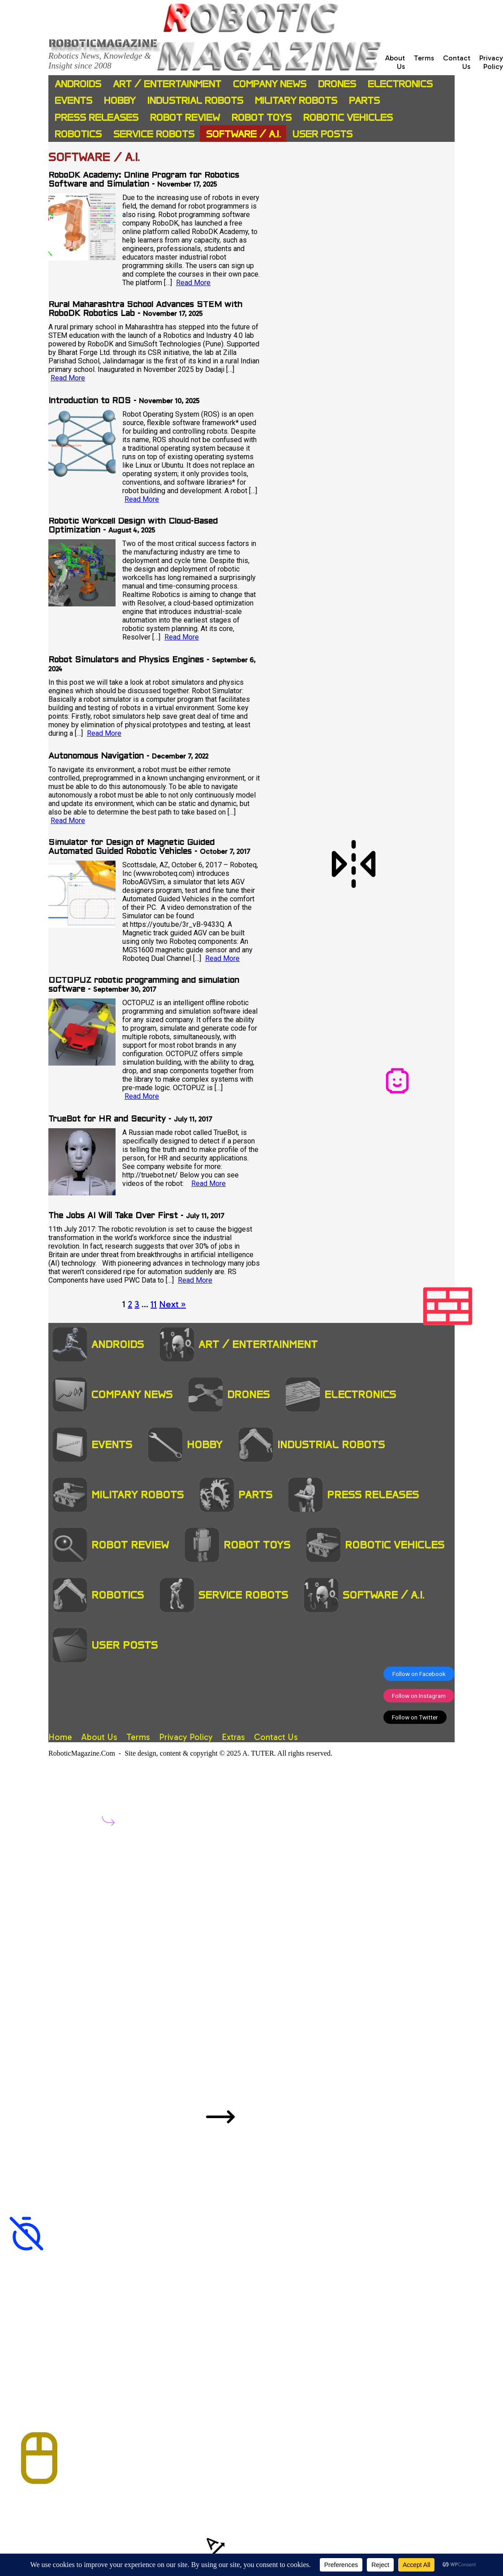 This screenshot has width=503, height=2576. I want to click on move item to the right, so click(220, 2117).